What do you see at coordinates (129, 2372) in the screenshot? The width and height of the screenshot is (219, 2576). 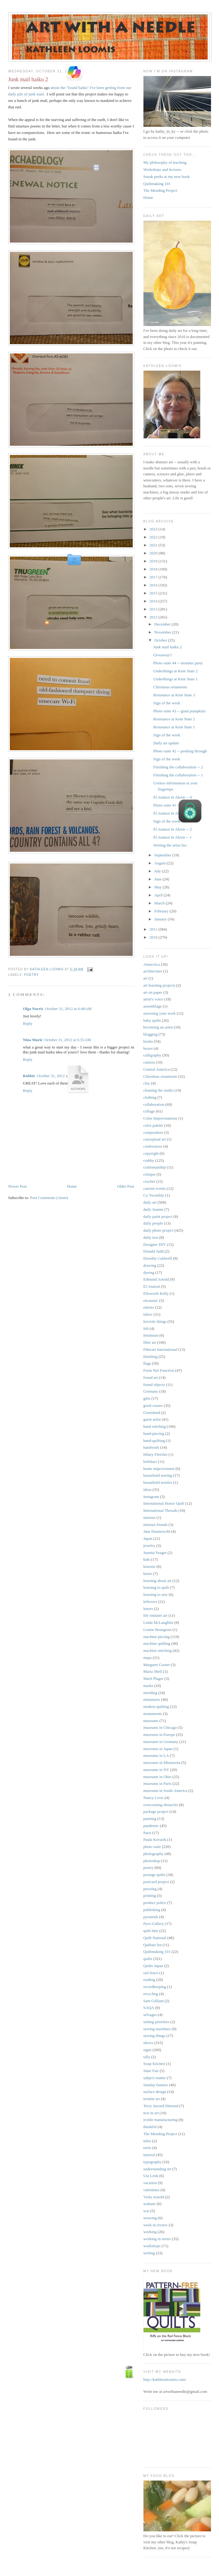 I see `view current battery level` at bounding box center [129, 2372].